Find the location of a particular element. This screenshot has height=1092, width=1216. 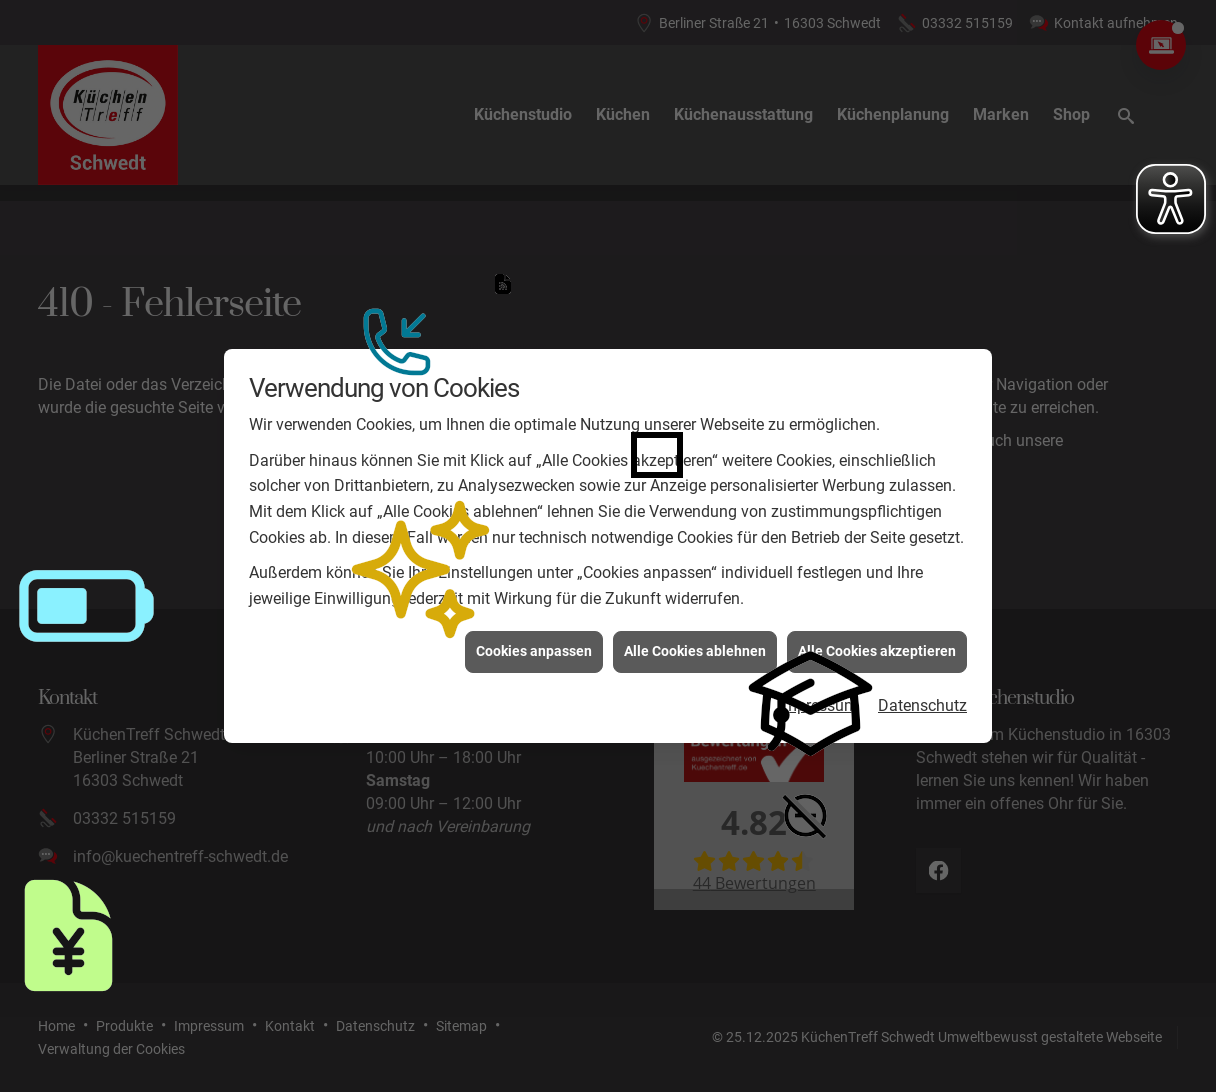

crop image to 3:2 aspect ratio is located at coordinates (657, 455).